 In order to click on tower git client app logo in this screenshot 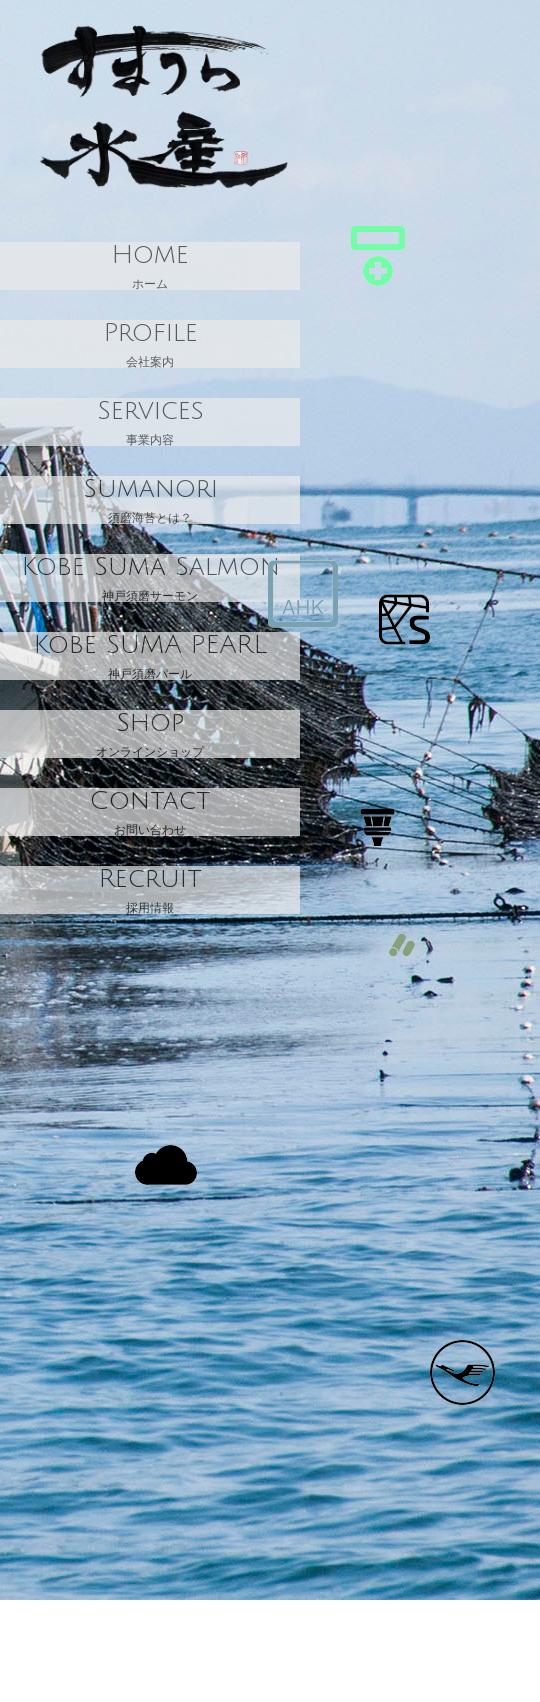, I will do `click(377, 827)`.